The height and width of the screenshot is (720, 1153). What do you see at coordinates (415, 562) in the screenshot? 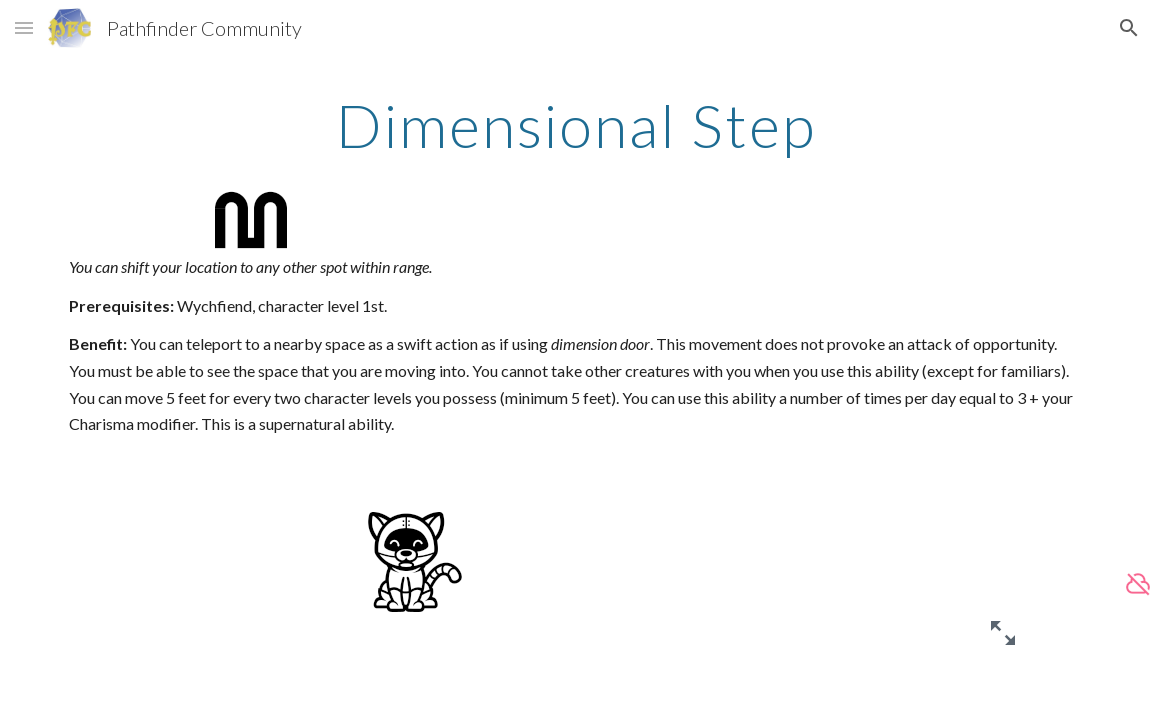
I see `tekton CI/CD pipeline platform logo` at bounding box center [415, 562].